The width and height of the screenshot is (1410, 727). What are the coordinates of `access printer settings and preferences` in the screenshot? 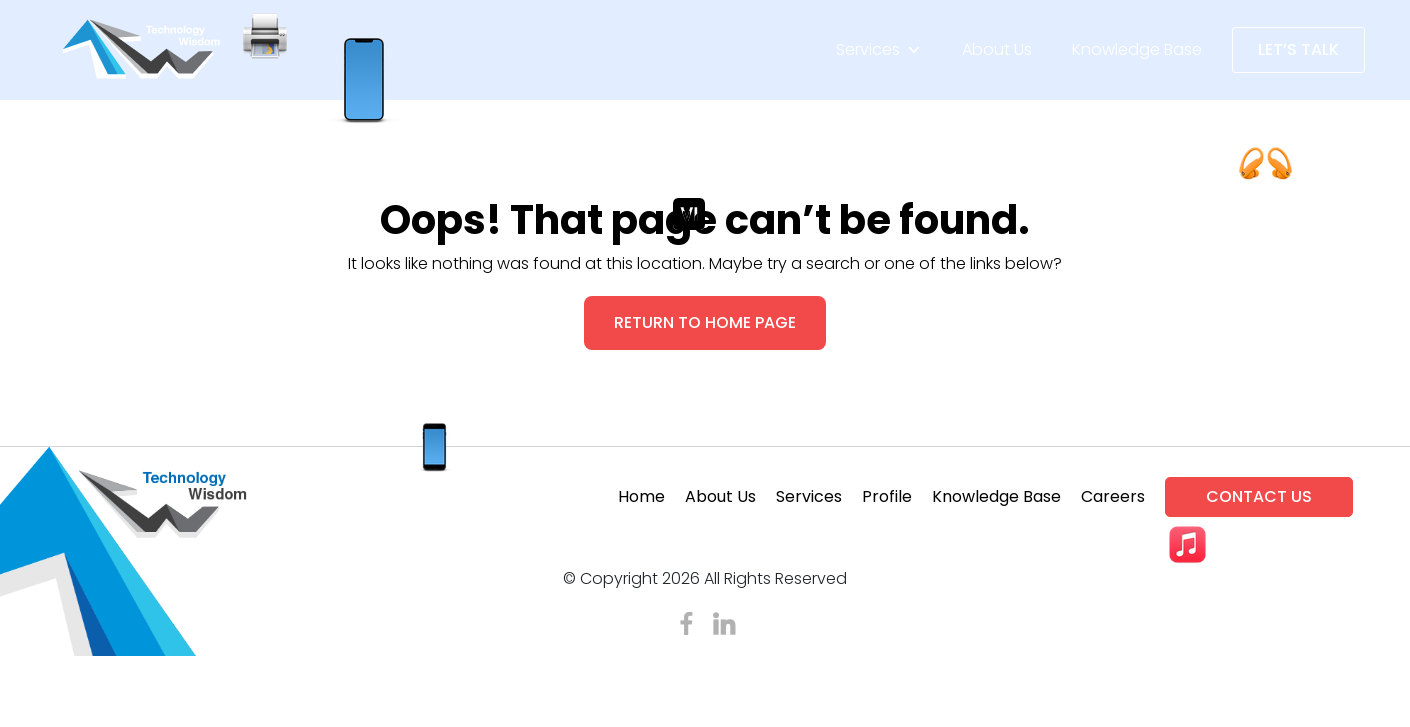 It's located at (265, 36).